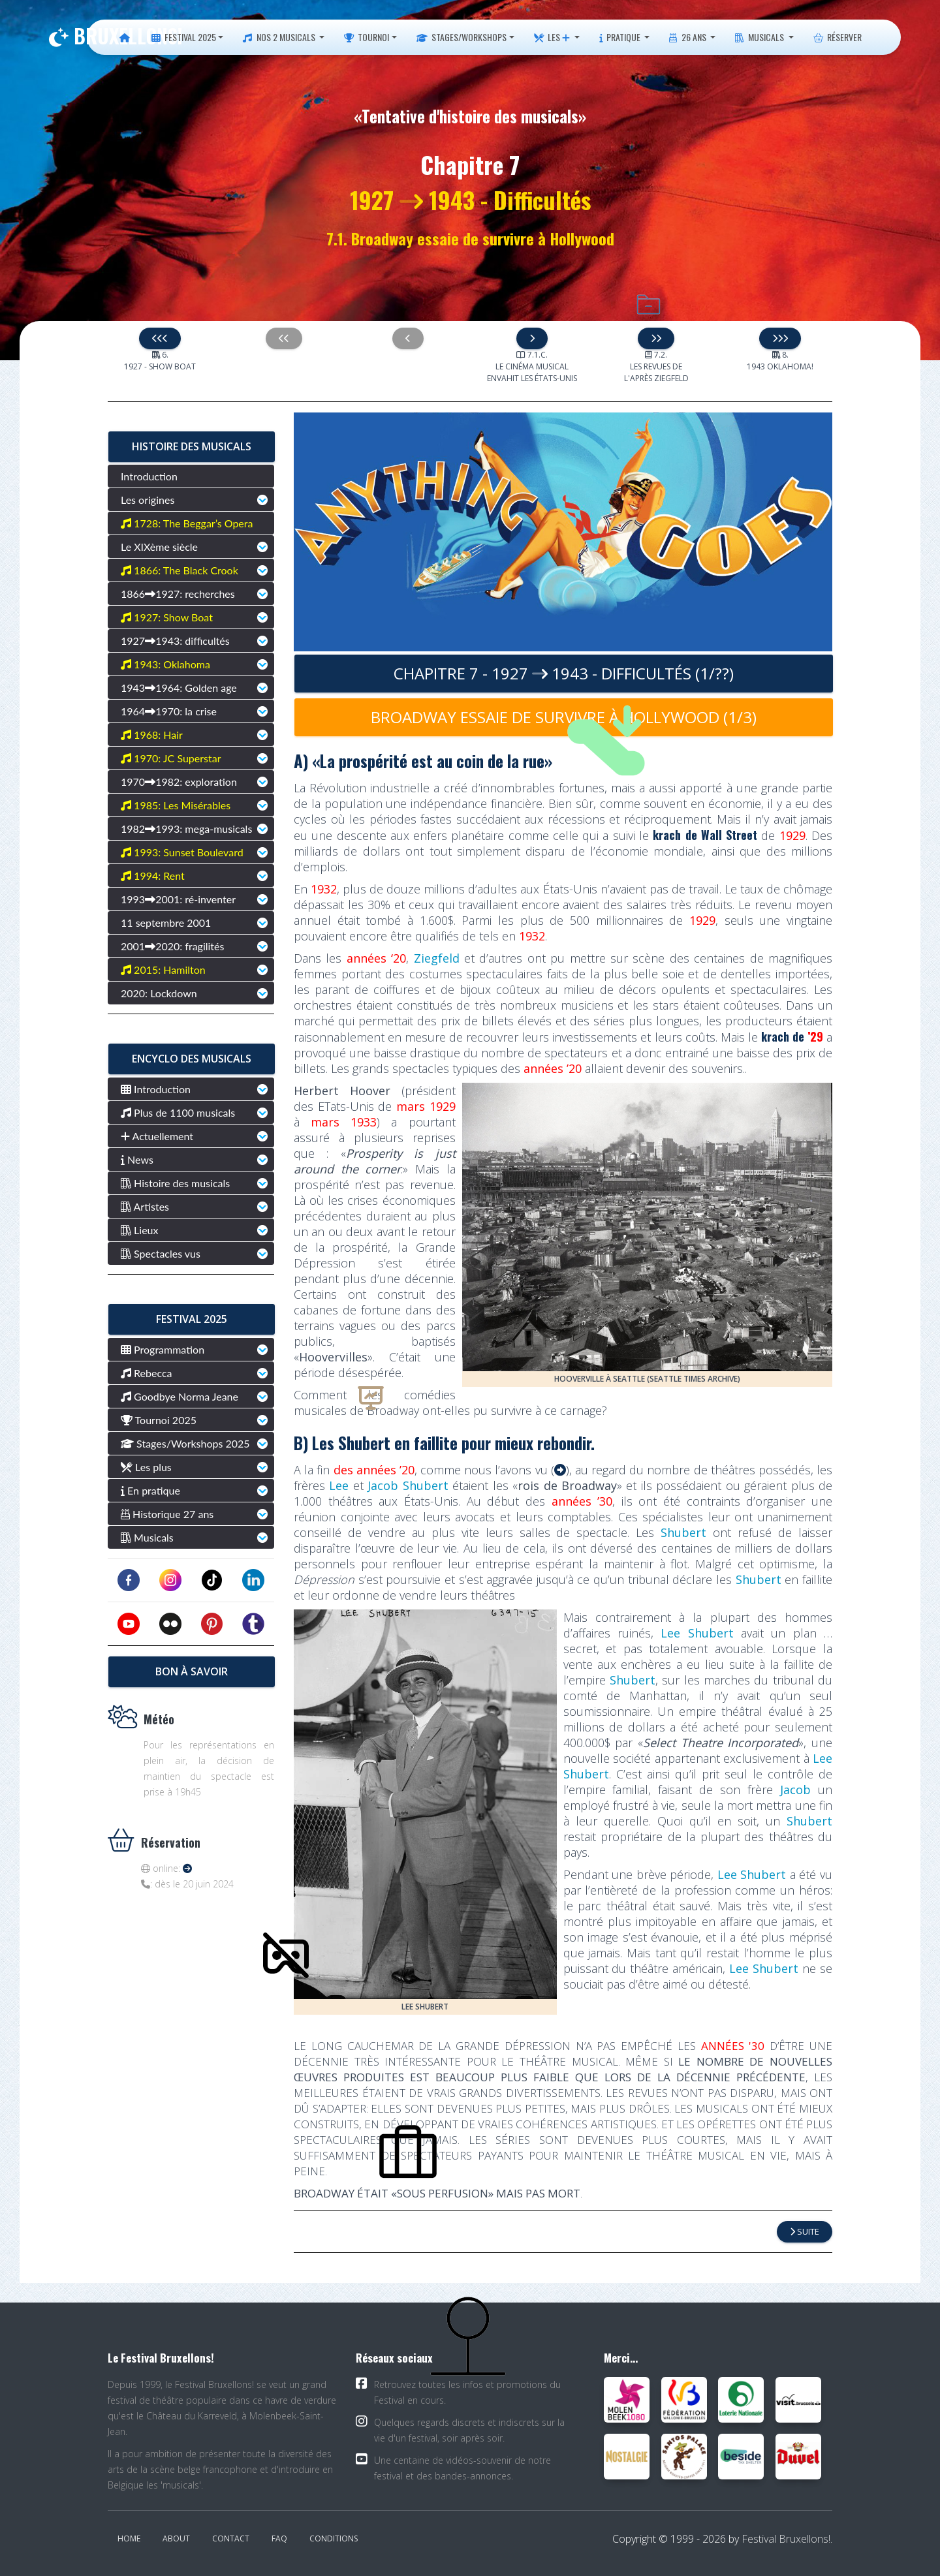  I want to click on remove a file from this folder, so click(648, 304).